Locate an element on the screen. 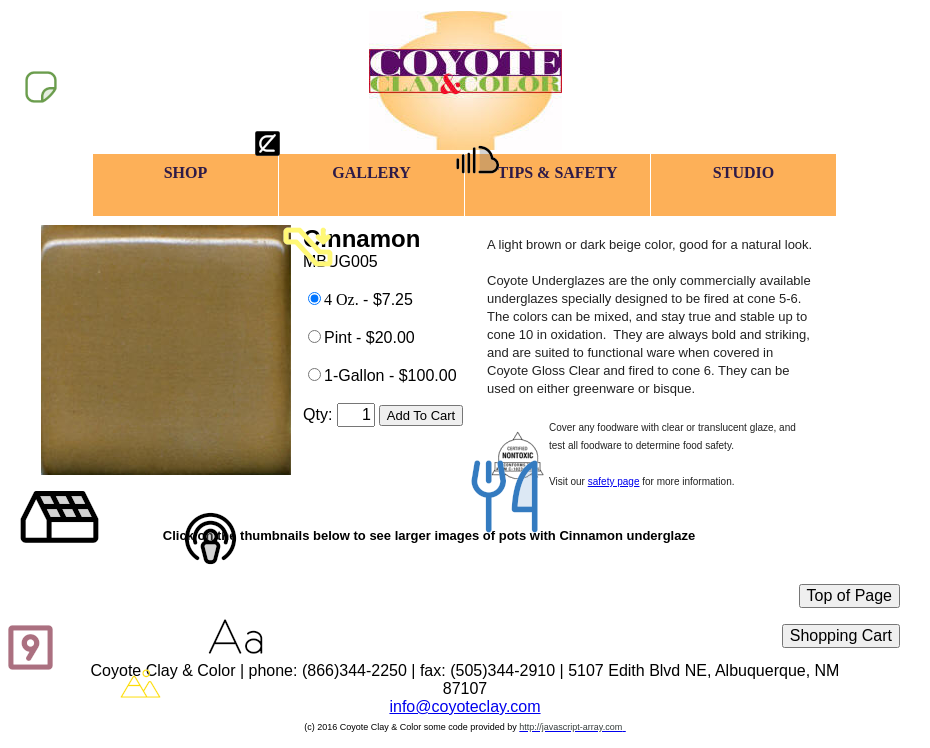 This screenshot has height=748, width=930. indicates a "not subset of" mathematical relationship is located at coordinates (267, 143).